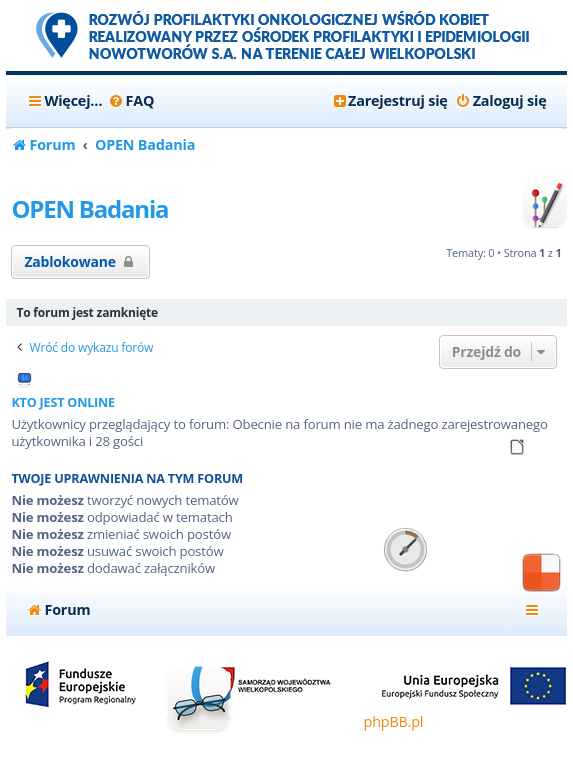 The height and width of the screenshot is (772, 573). What do you see at coordinates (198, 698) in the screenshot?
I see `open okular document viewer` at bounding box center [198, 698].